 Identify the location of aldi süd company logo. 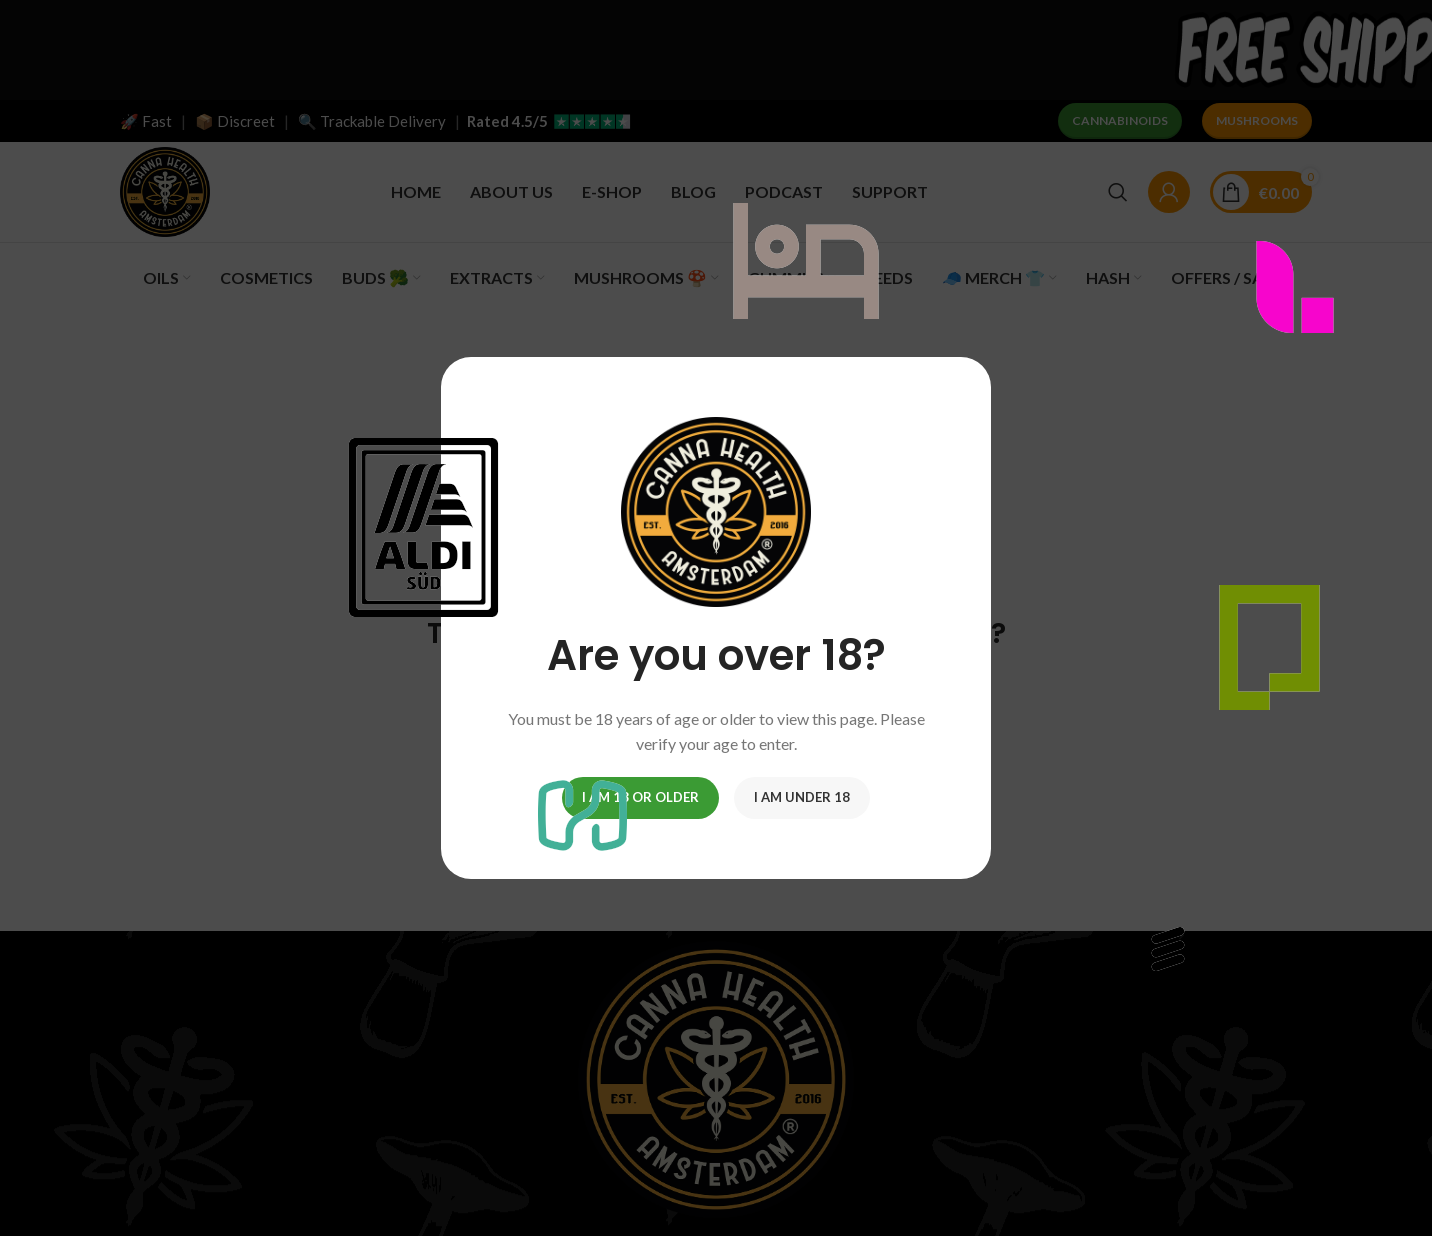
(423, 527).